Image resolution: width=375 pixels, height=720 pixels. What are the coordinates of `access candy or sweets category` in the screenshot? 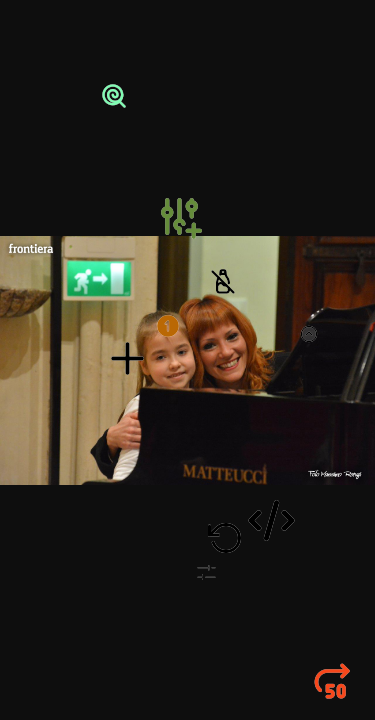 It's located at (114, 96).